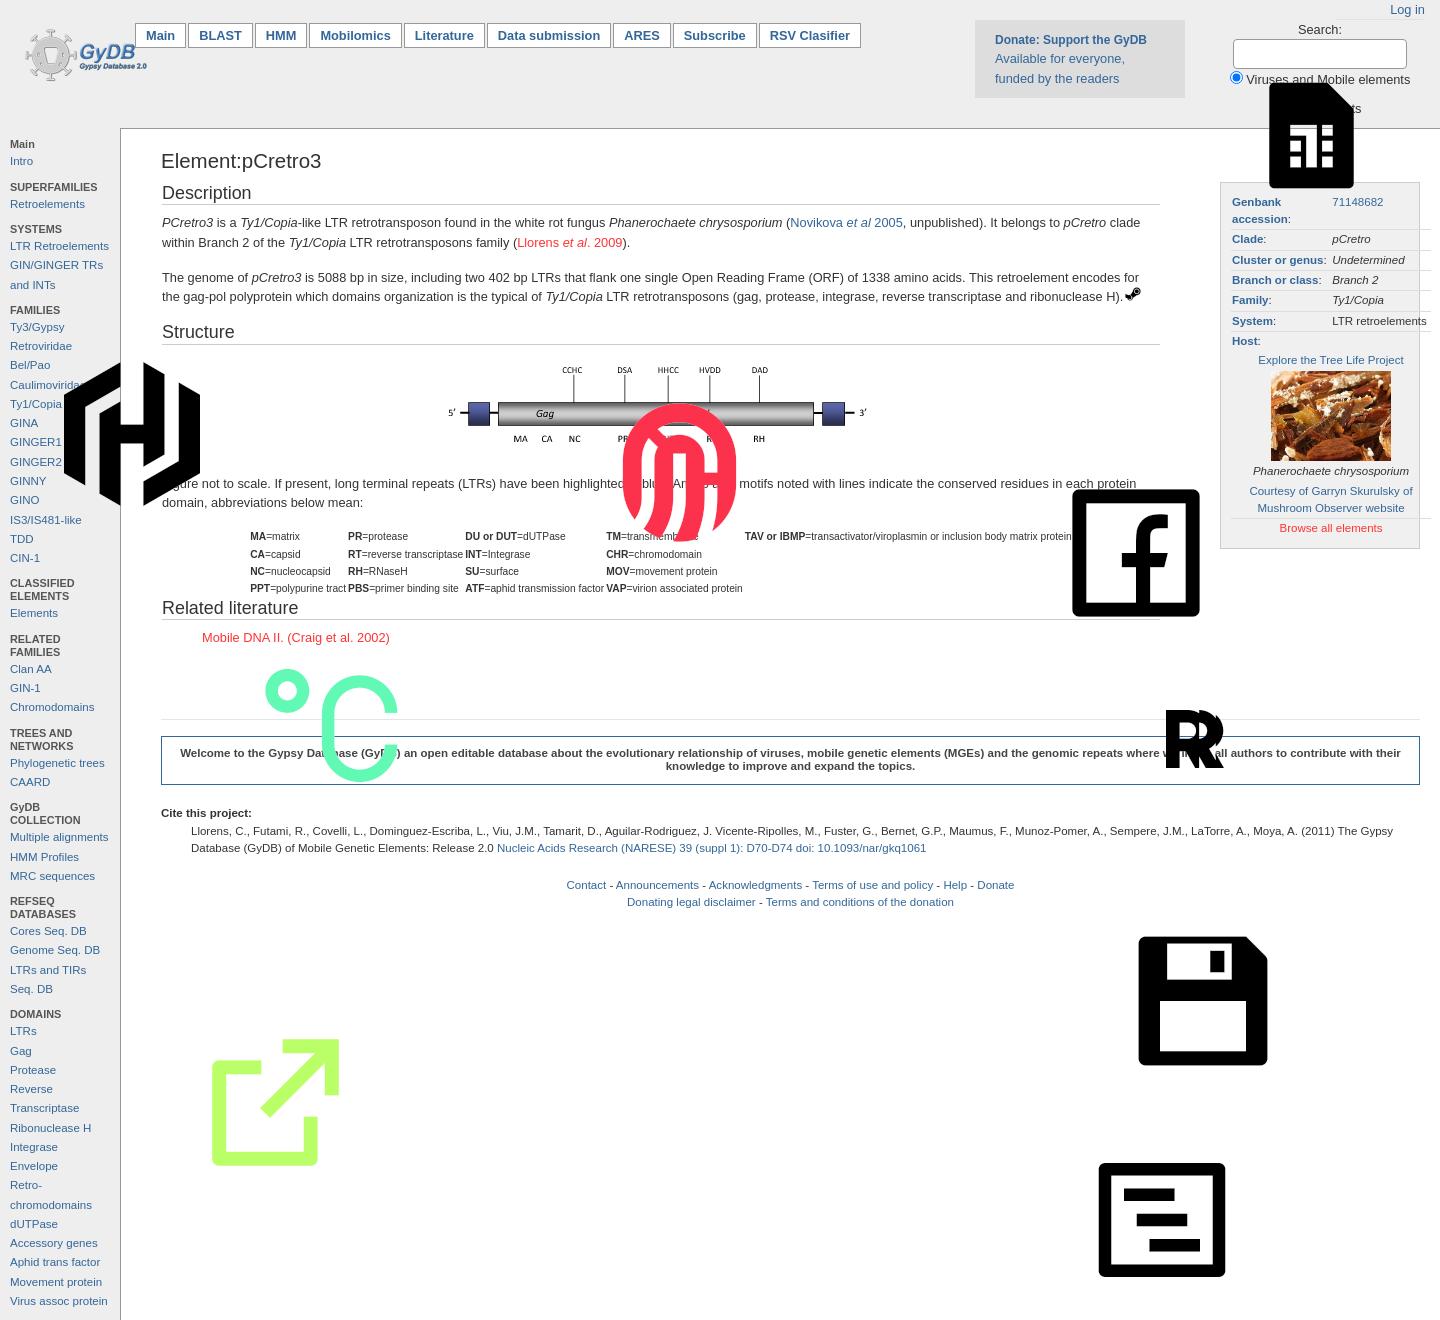 Image resolution: width=1440 pixels, height=1320 pixels. Describe the element at coordinates (1162, 1220) in the screenshot. I see `switch to timeline view` at that location.